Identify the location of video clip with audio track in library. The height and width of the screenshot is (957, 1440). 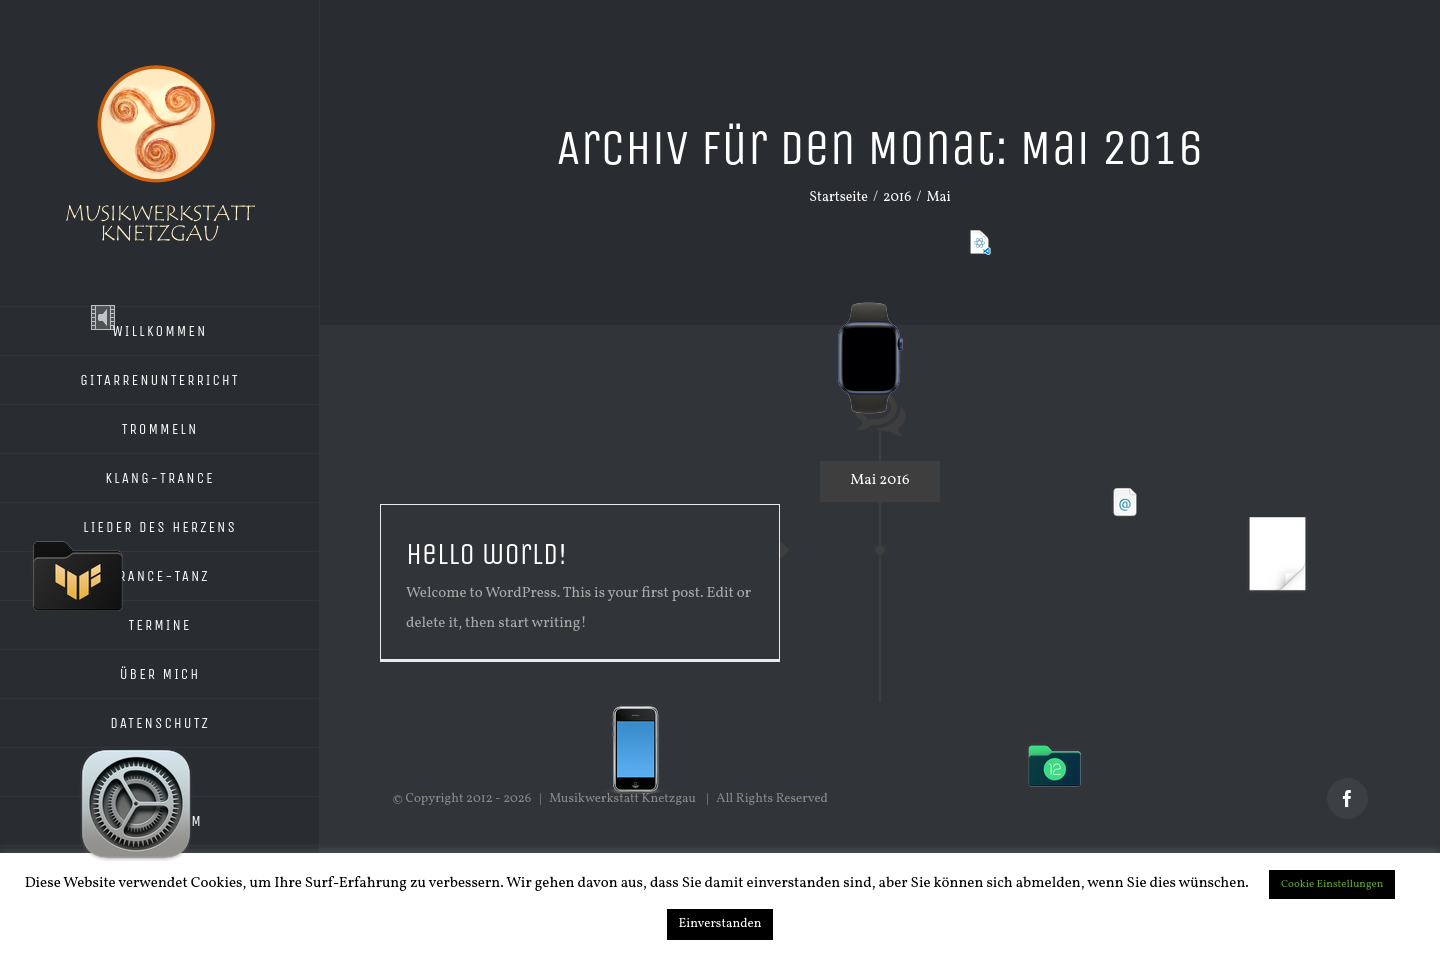
(103, 317).